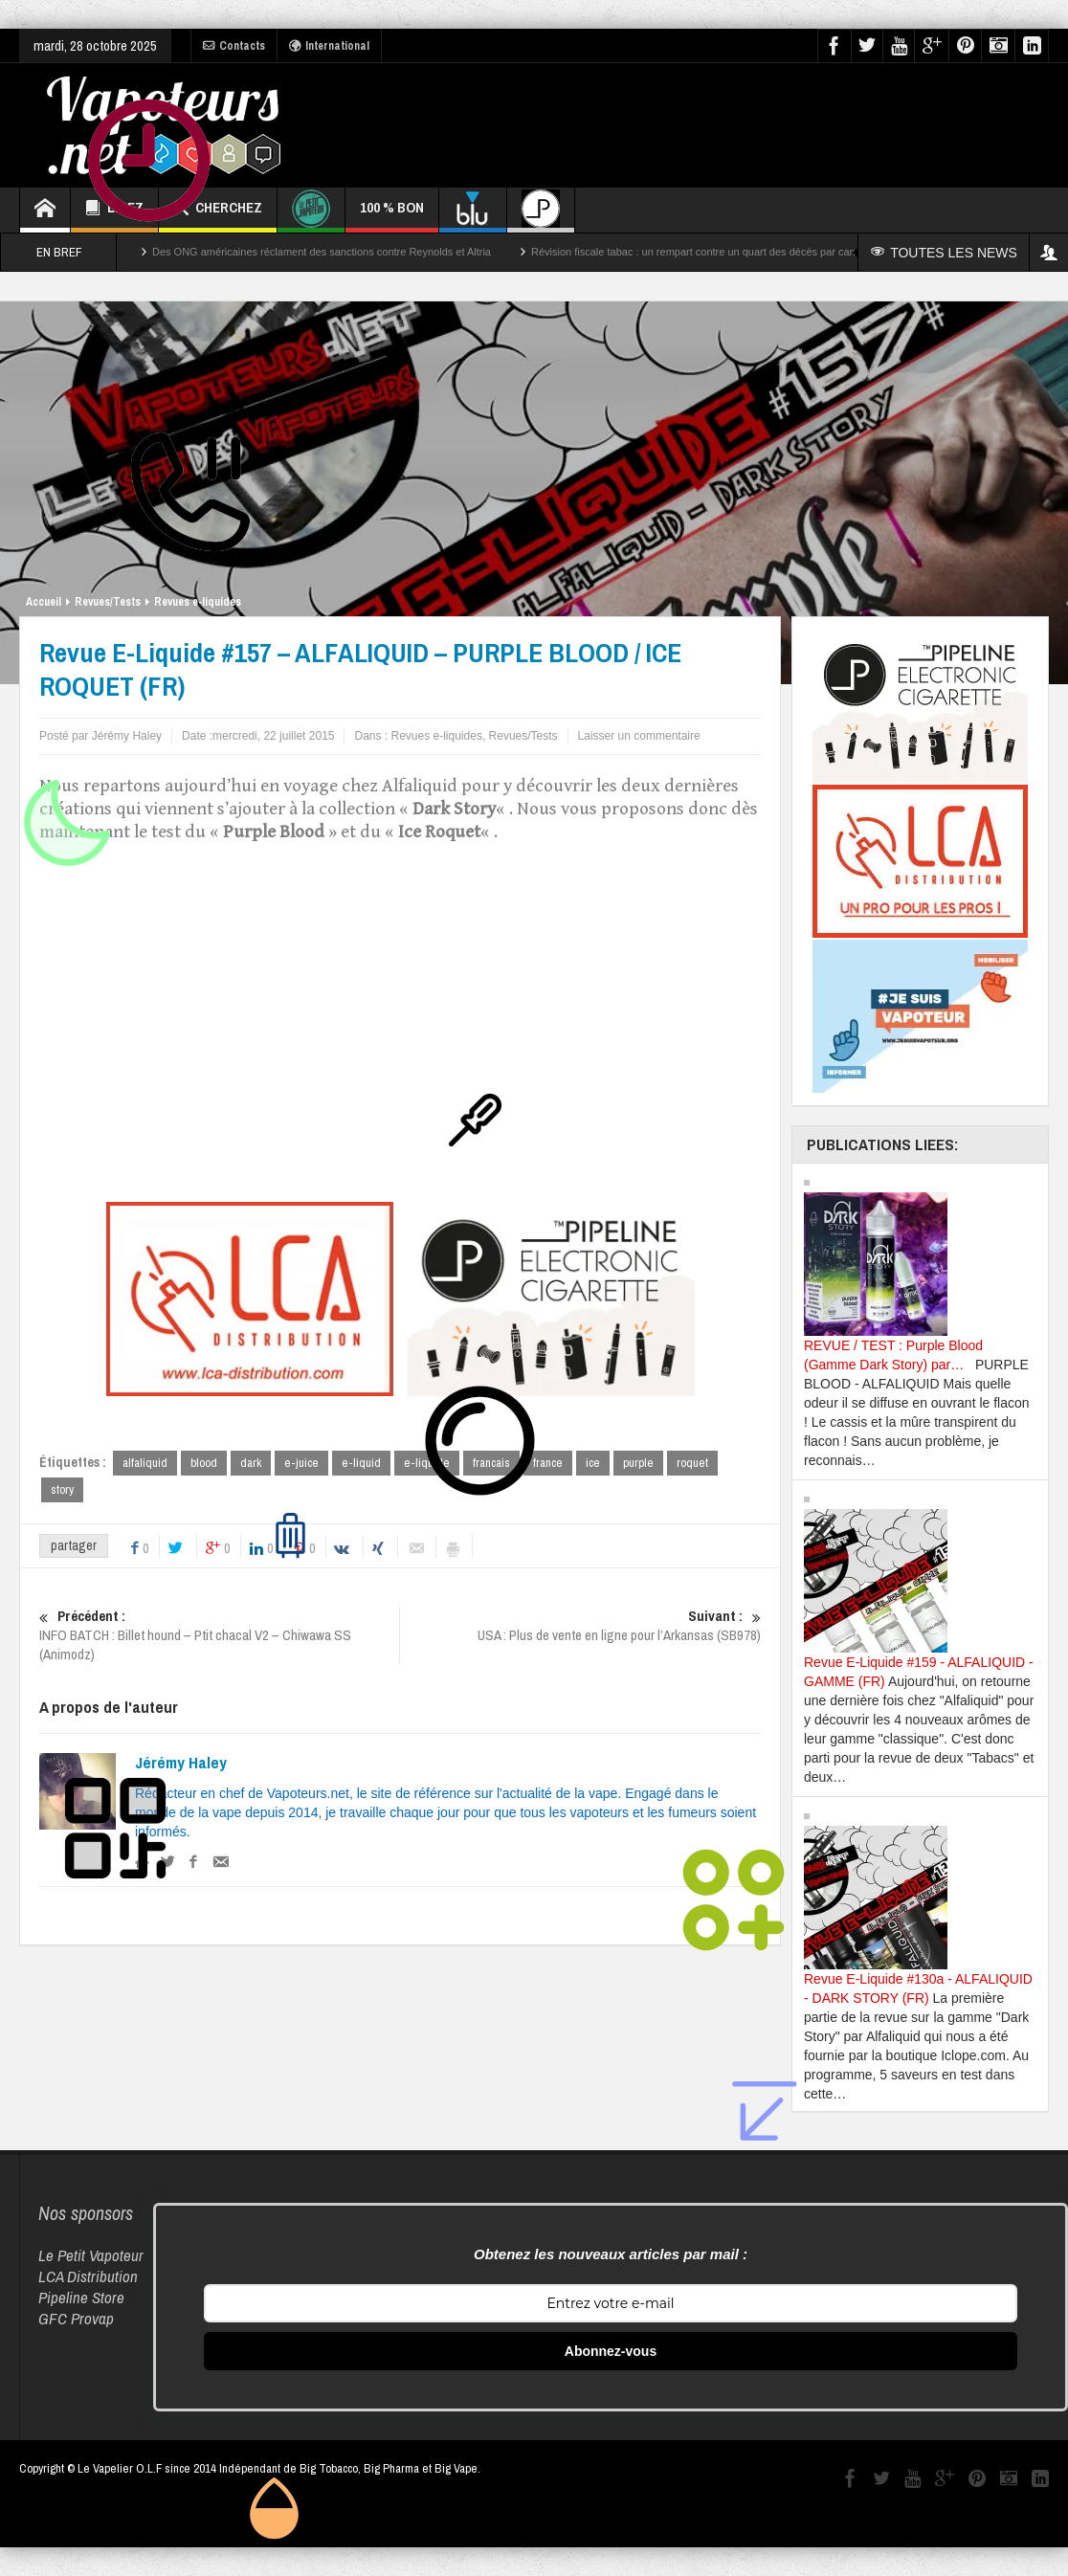 This screenshot has height=2576, width=1068. Describe the element at coordinates (475, 1120) in the screenshot. I see `access settings or configuration options` at that location.